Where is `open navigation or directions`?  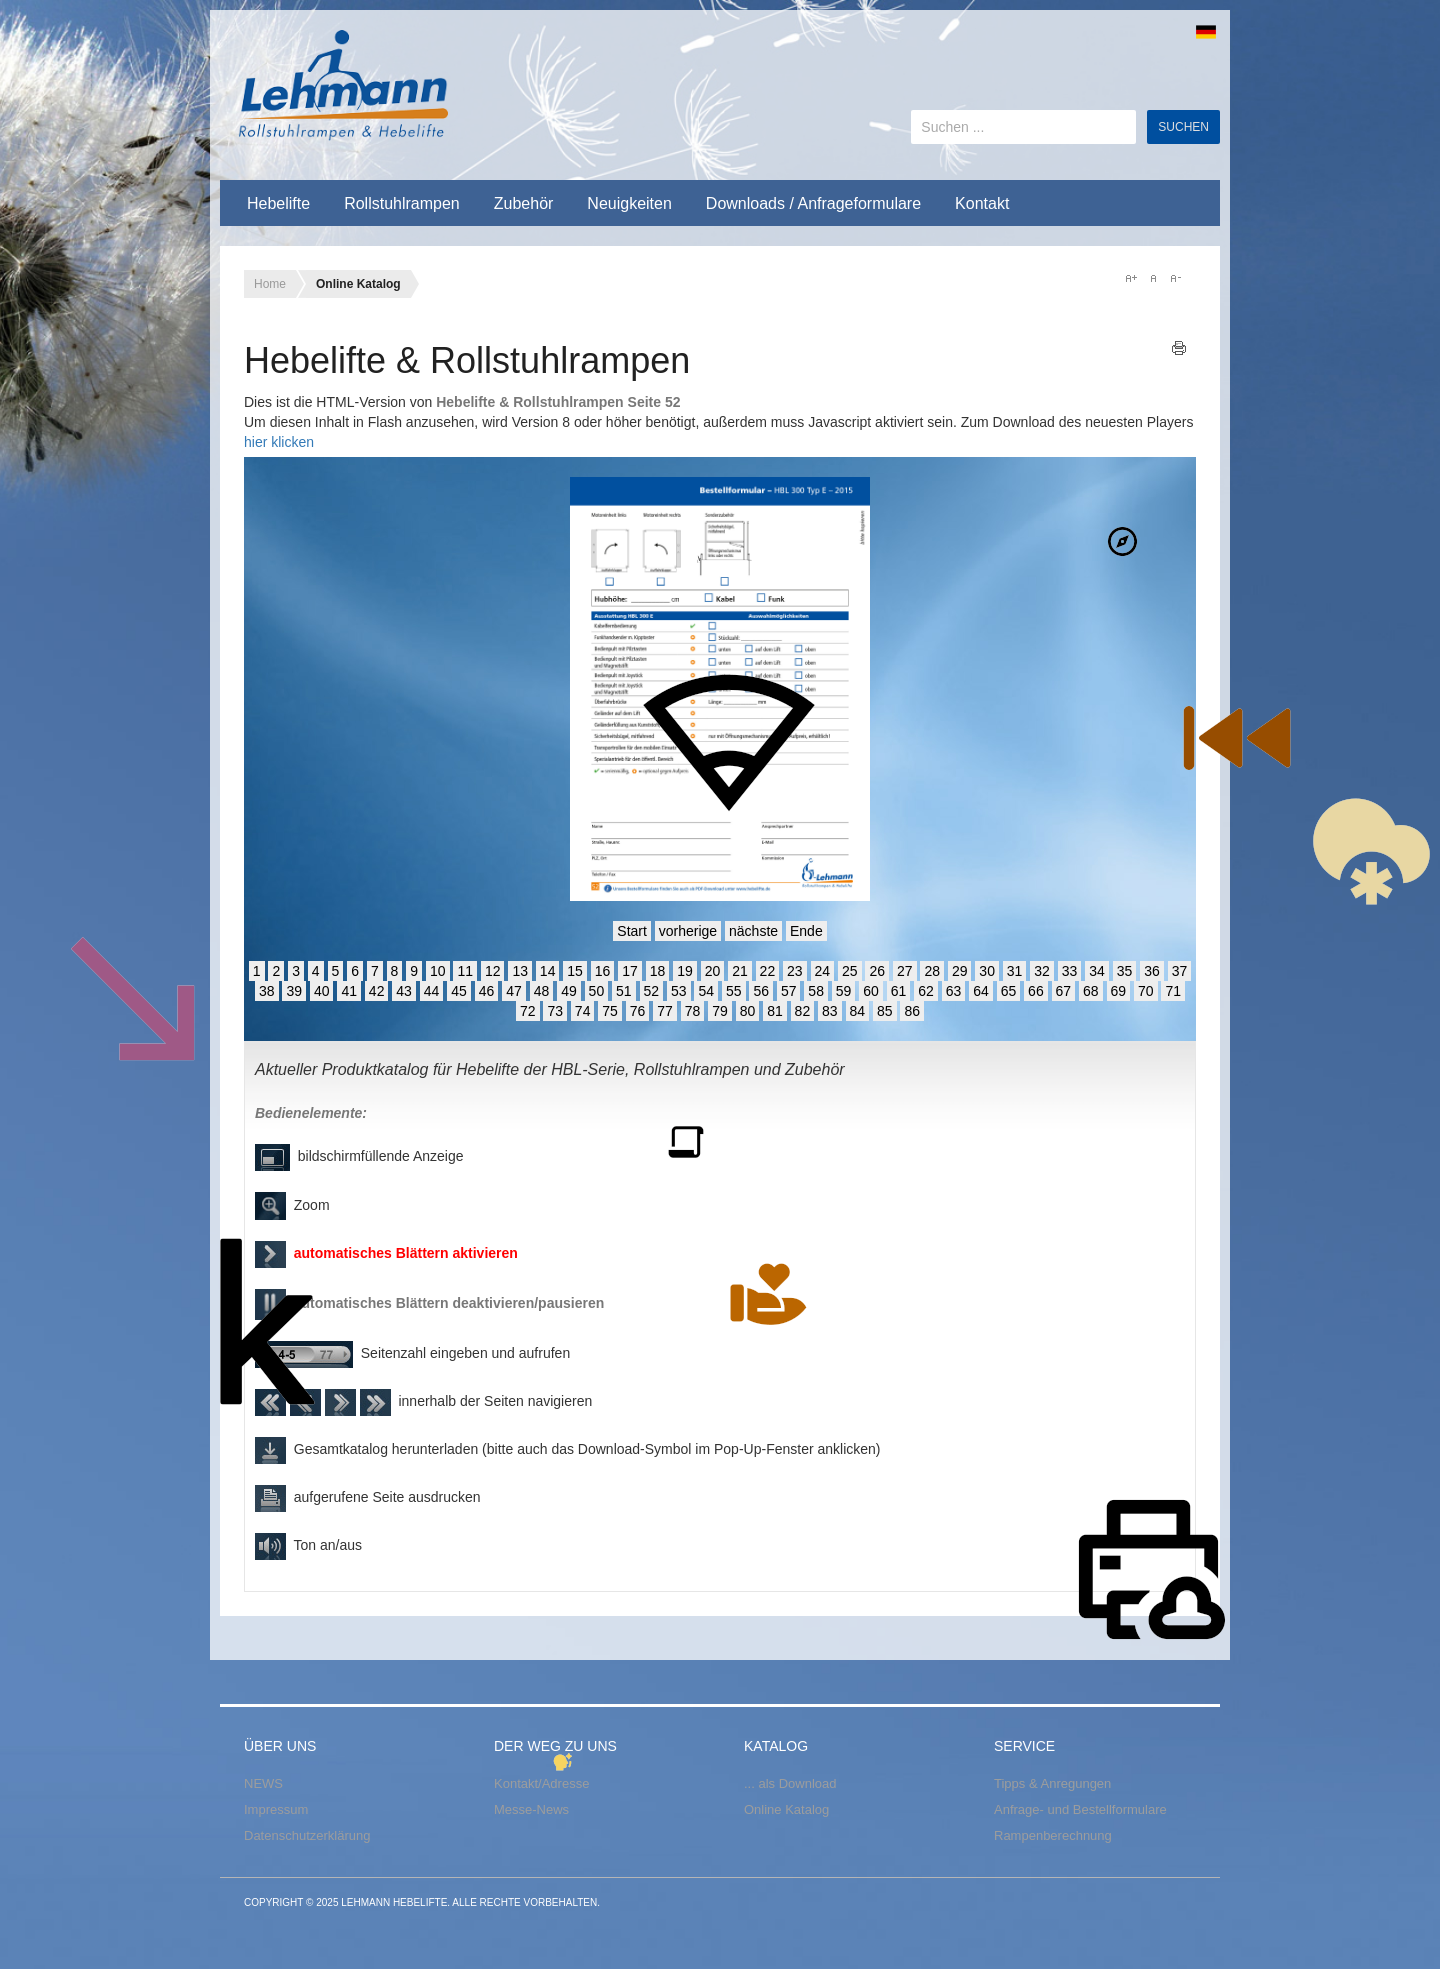
open navigation or directions is located at coordinates (1122, 541).